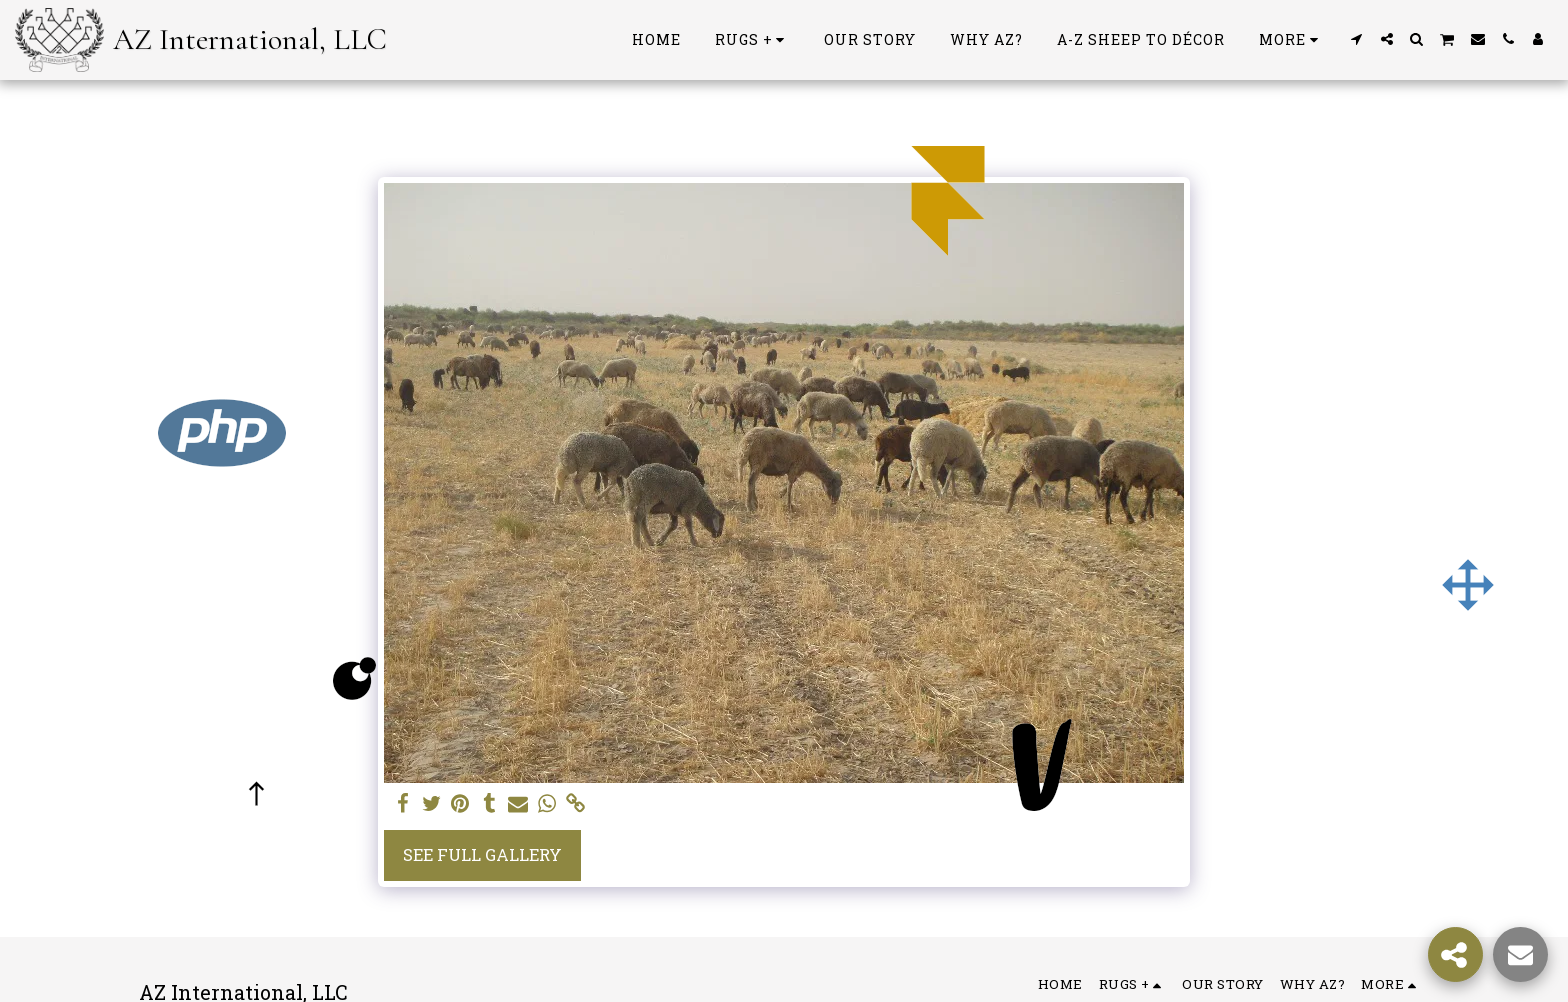 The height and width of the screenshot is (1002, 1568). What do you see at coordinates (948, 201) in the screenshot?
I see `open framer design tool` at bounding box center [948, 201].